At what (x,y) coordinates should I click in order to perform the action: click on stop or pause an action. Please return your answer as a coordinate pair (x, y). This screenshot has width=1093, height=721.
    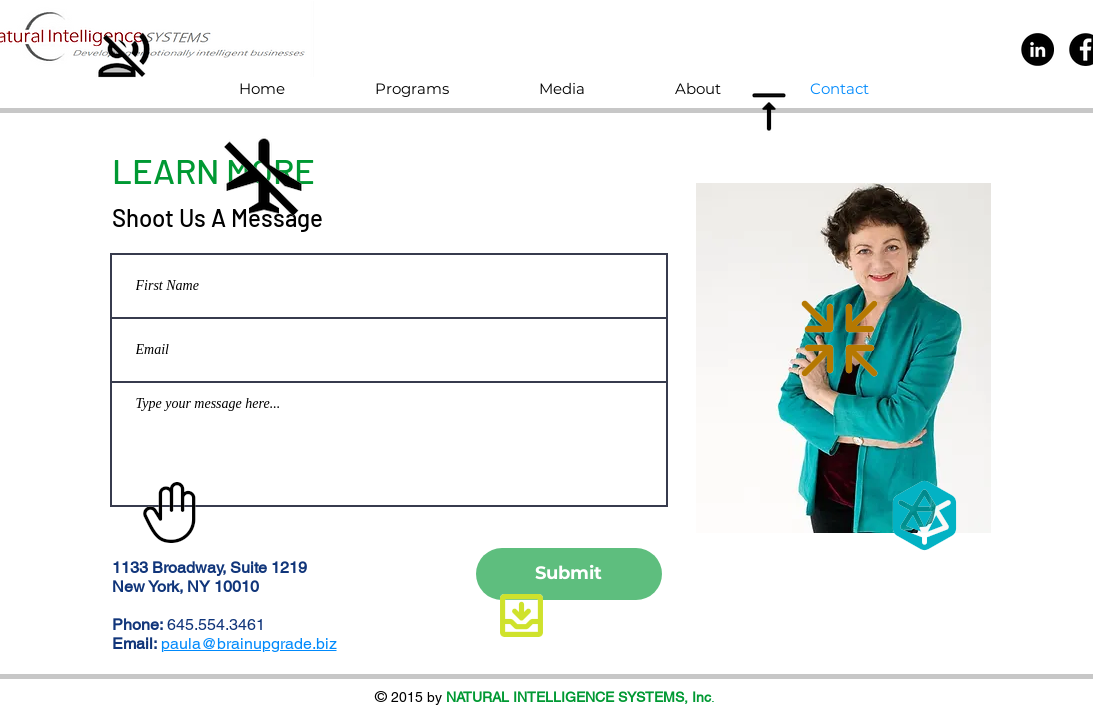
    Looking at the image, I should click on (171, 512).